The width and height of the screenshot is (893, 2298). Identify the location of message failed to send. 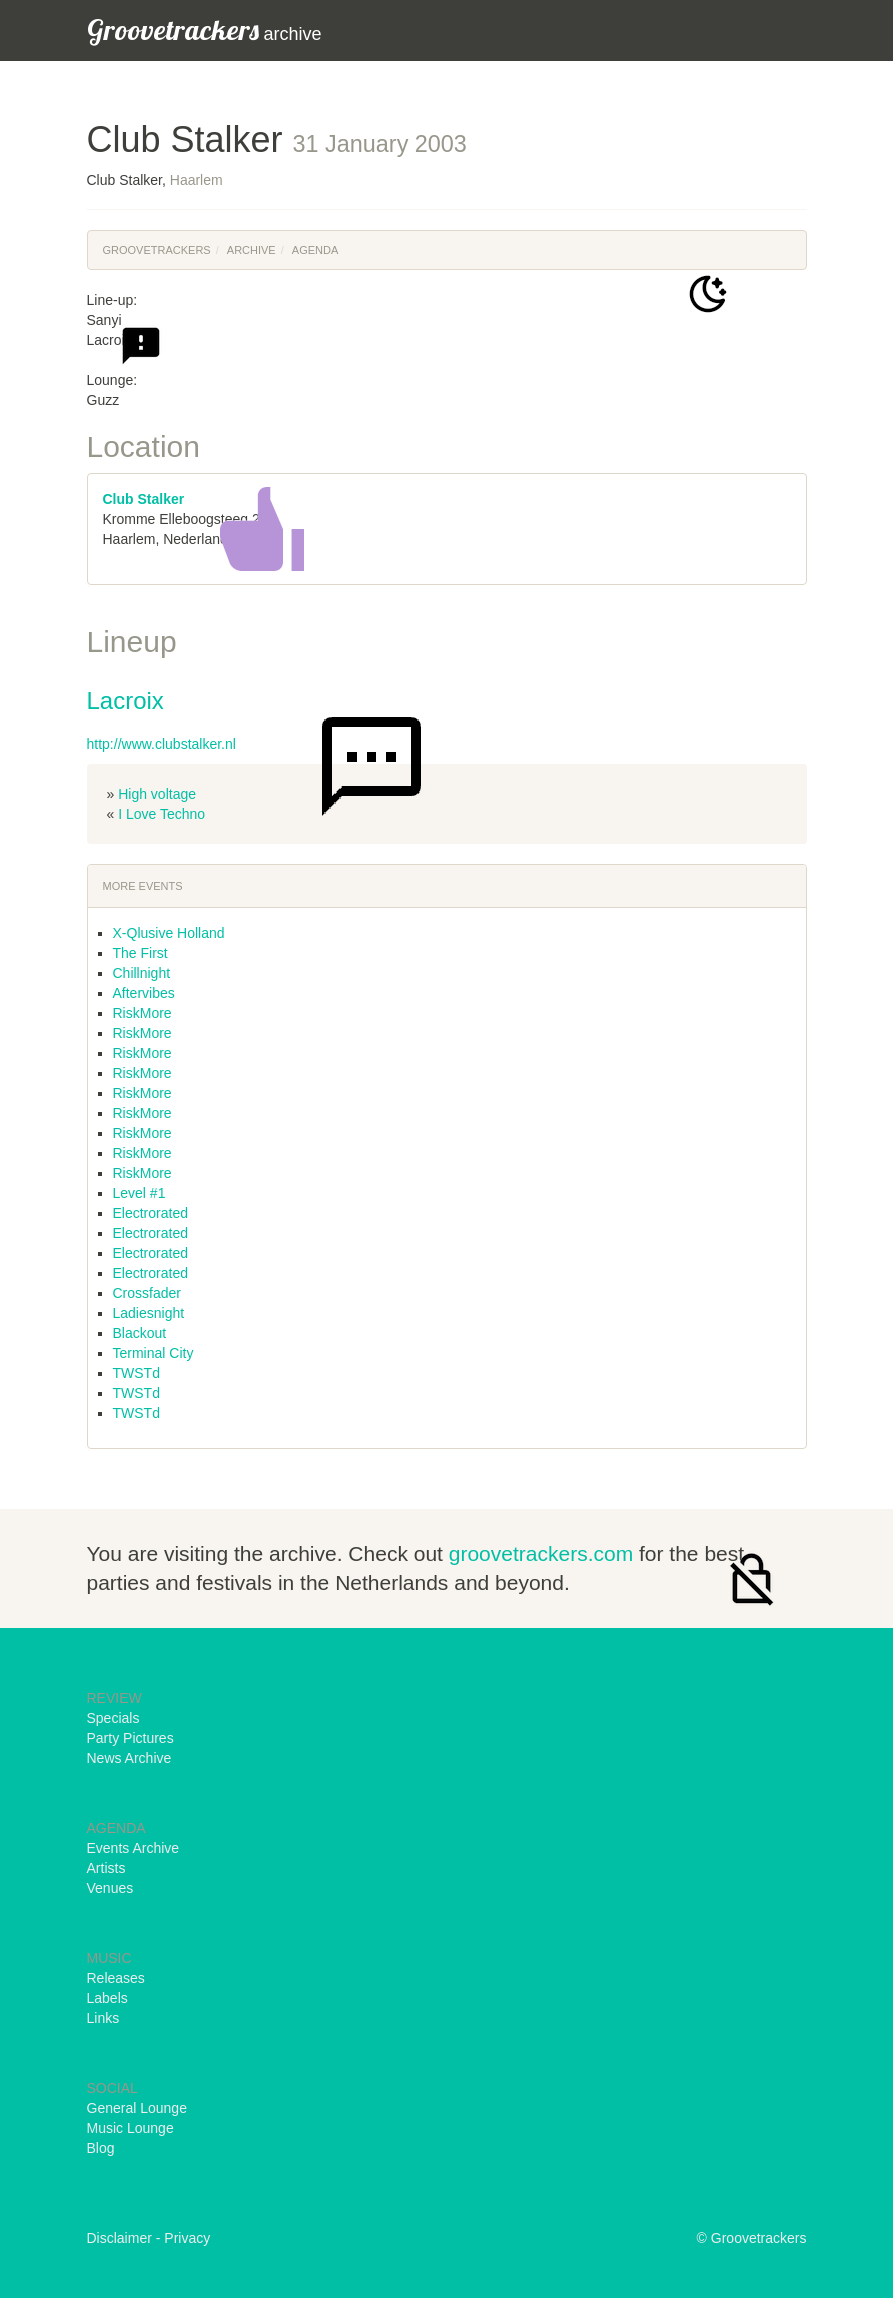
(141, 346).